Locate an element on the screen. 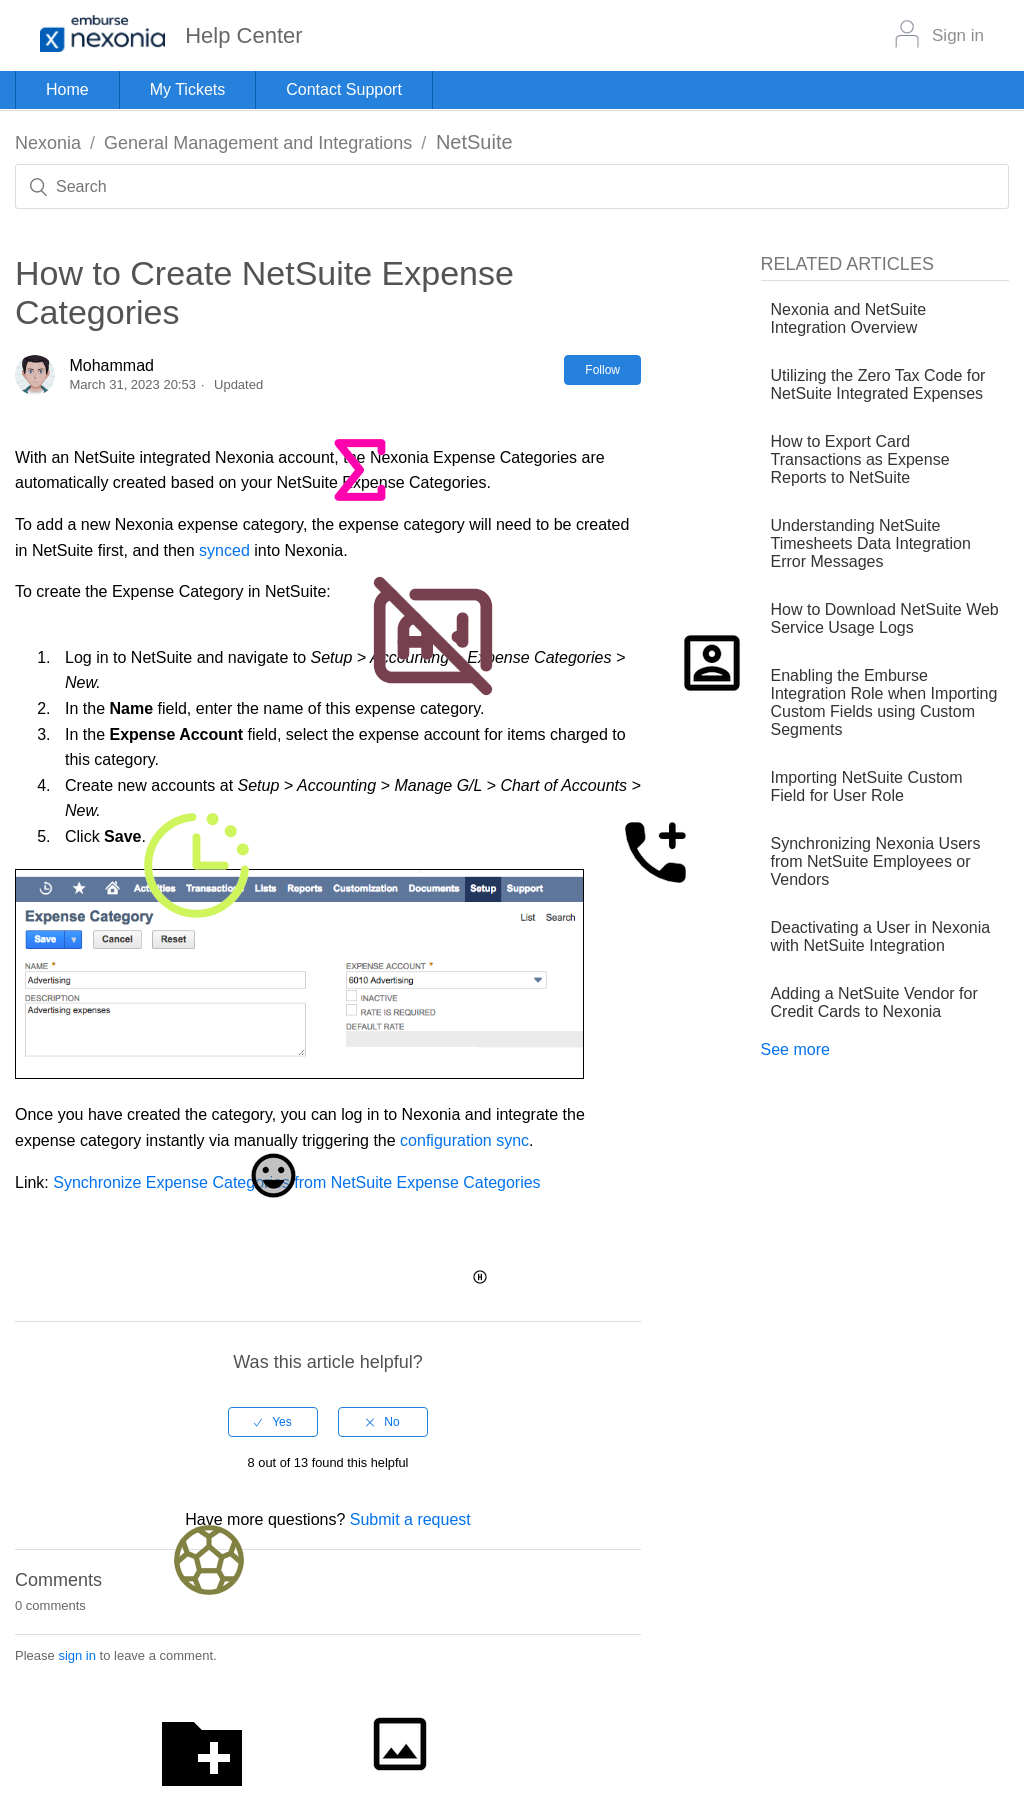 The height and width of the screenshot is (1803, 1024). create a new folder is located at coordinates (202, 1754).